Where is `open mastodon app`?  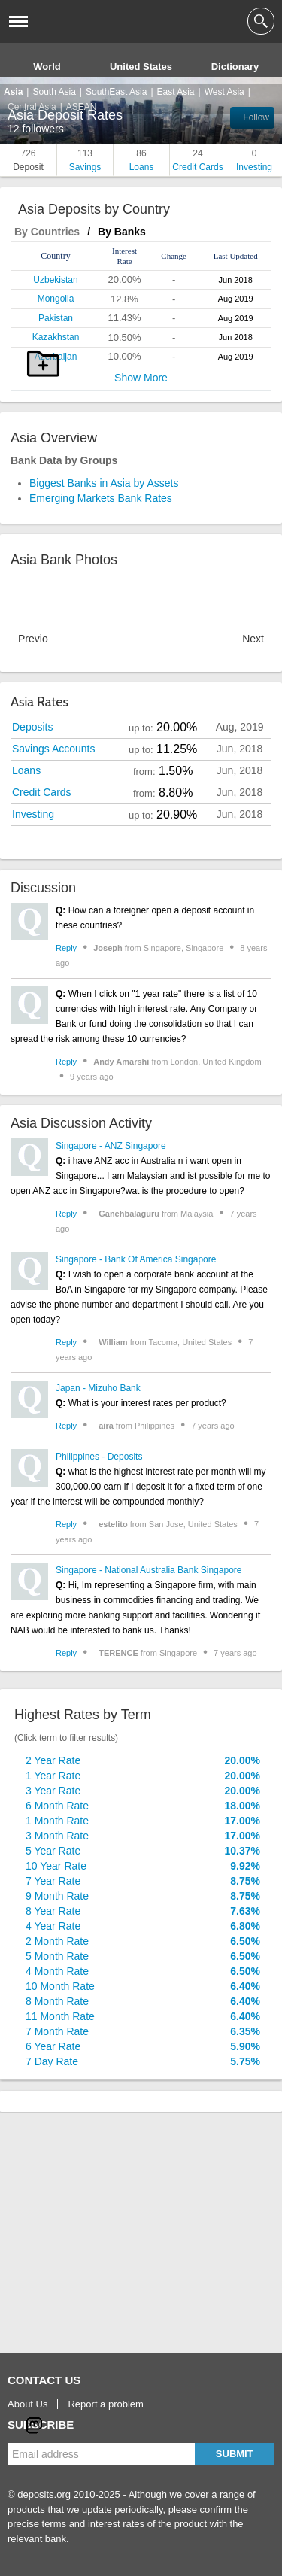 open mastodon app is located at coordinates (34, 2425).